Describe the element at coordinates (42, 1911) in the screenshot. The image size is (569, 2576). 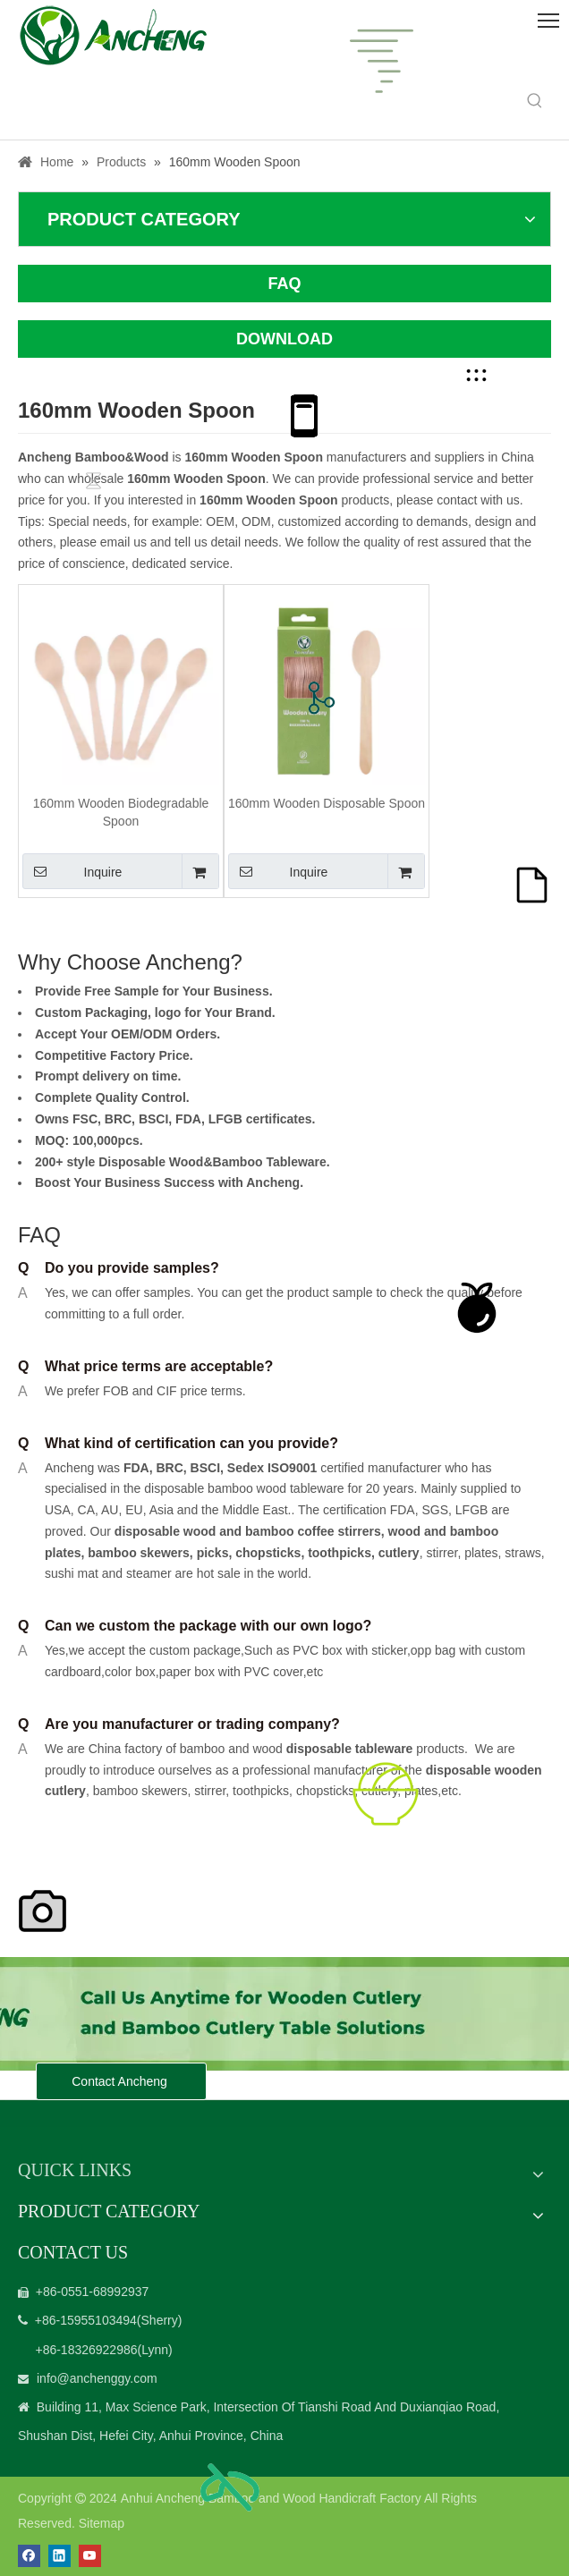
I see `take a photo` at that location.